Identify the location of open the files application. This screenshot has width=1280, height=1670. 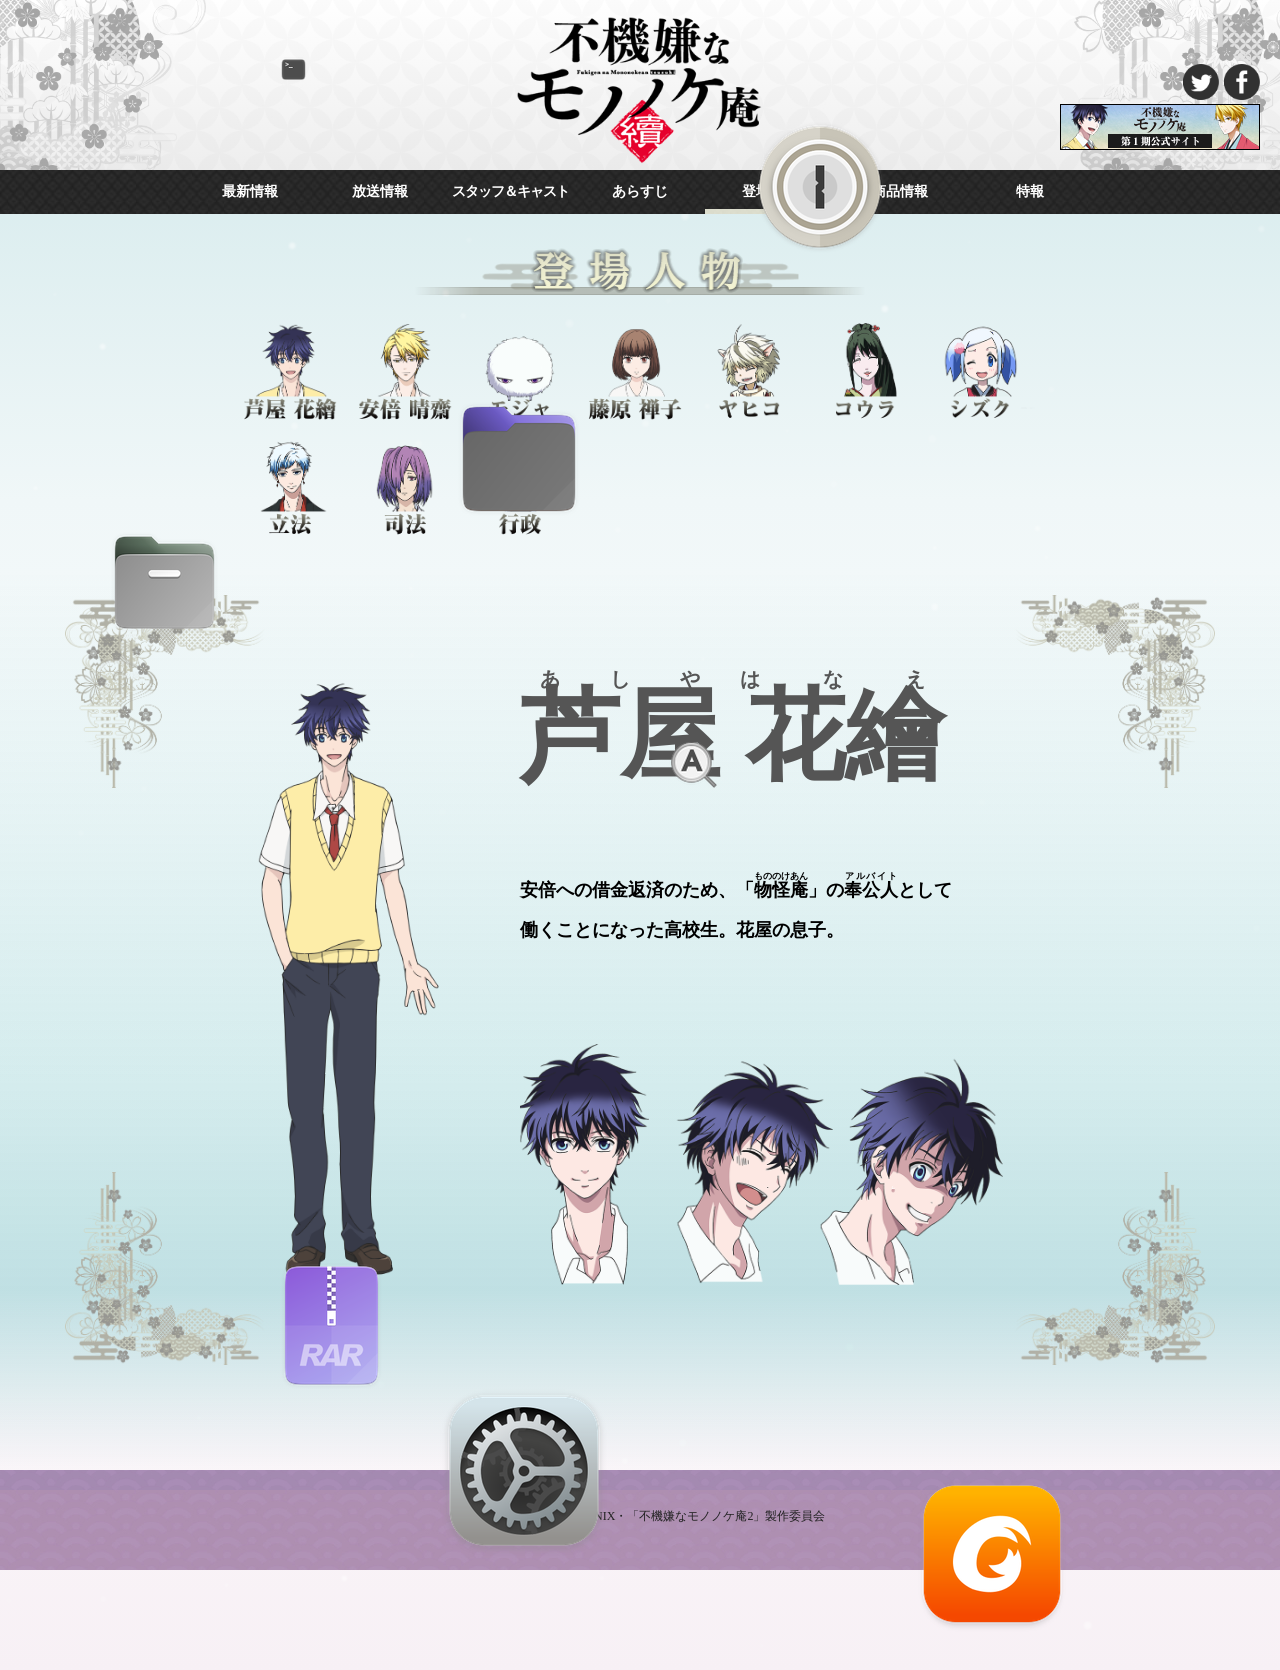
(164, 582).